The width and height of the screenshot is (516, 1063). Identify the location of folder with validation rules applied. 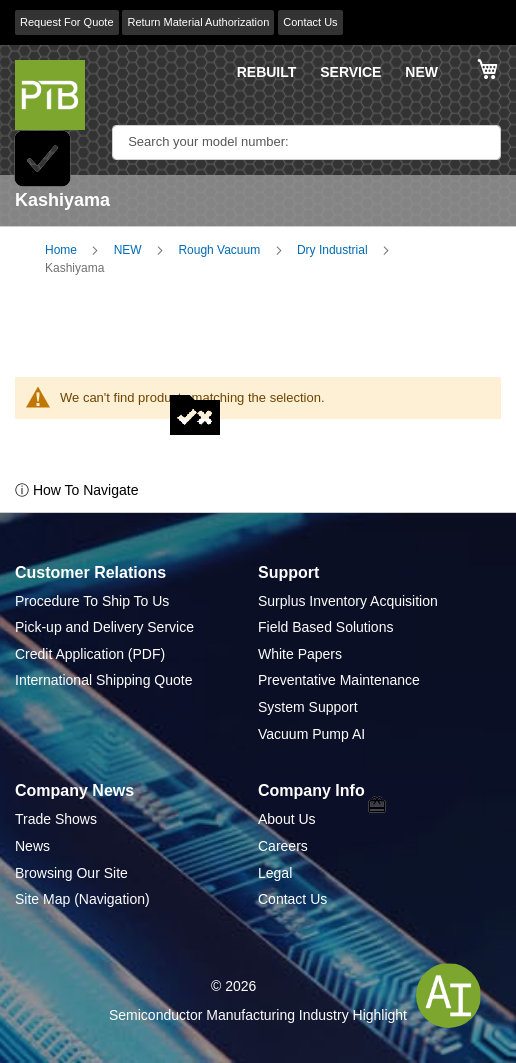
(195, 415).